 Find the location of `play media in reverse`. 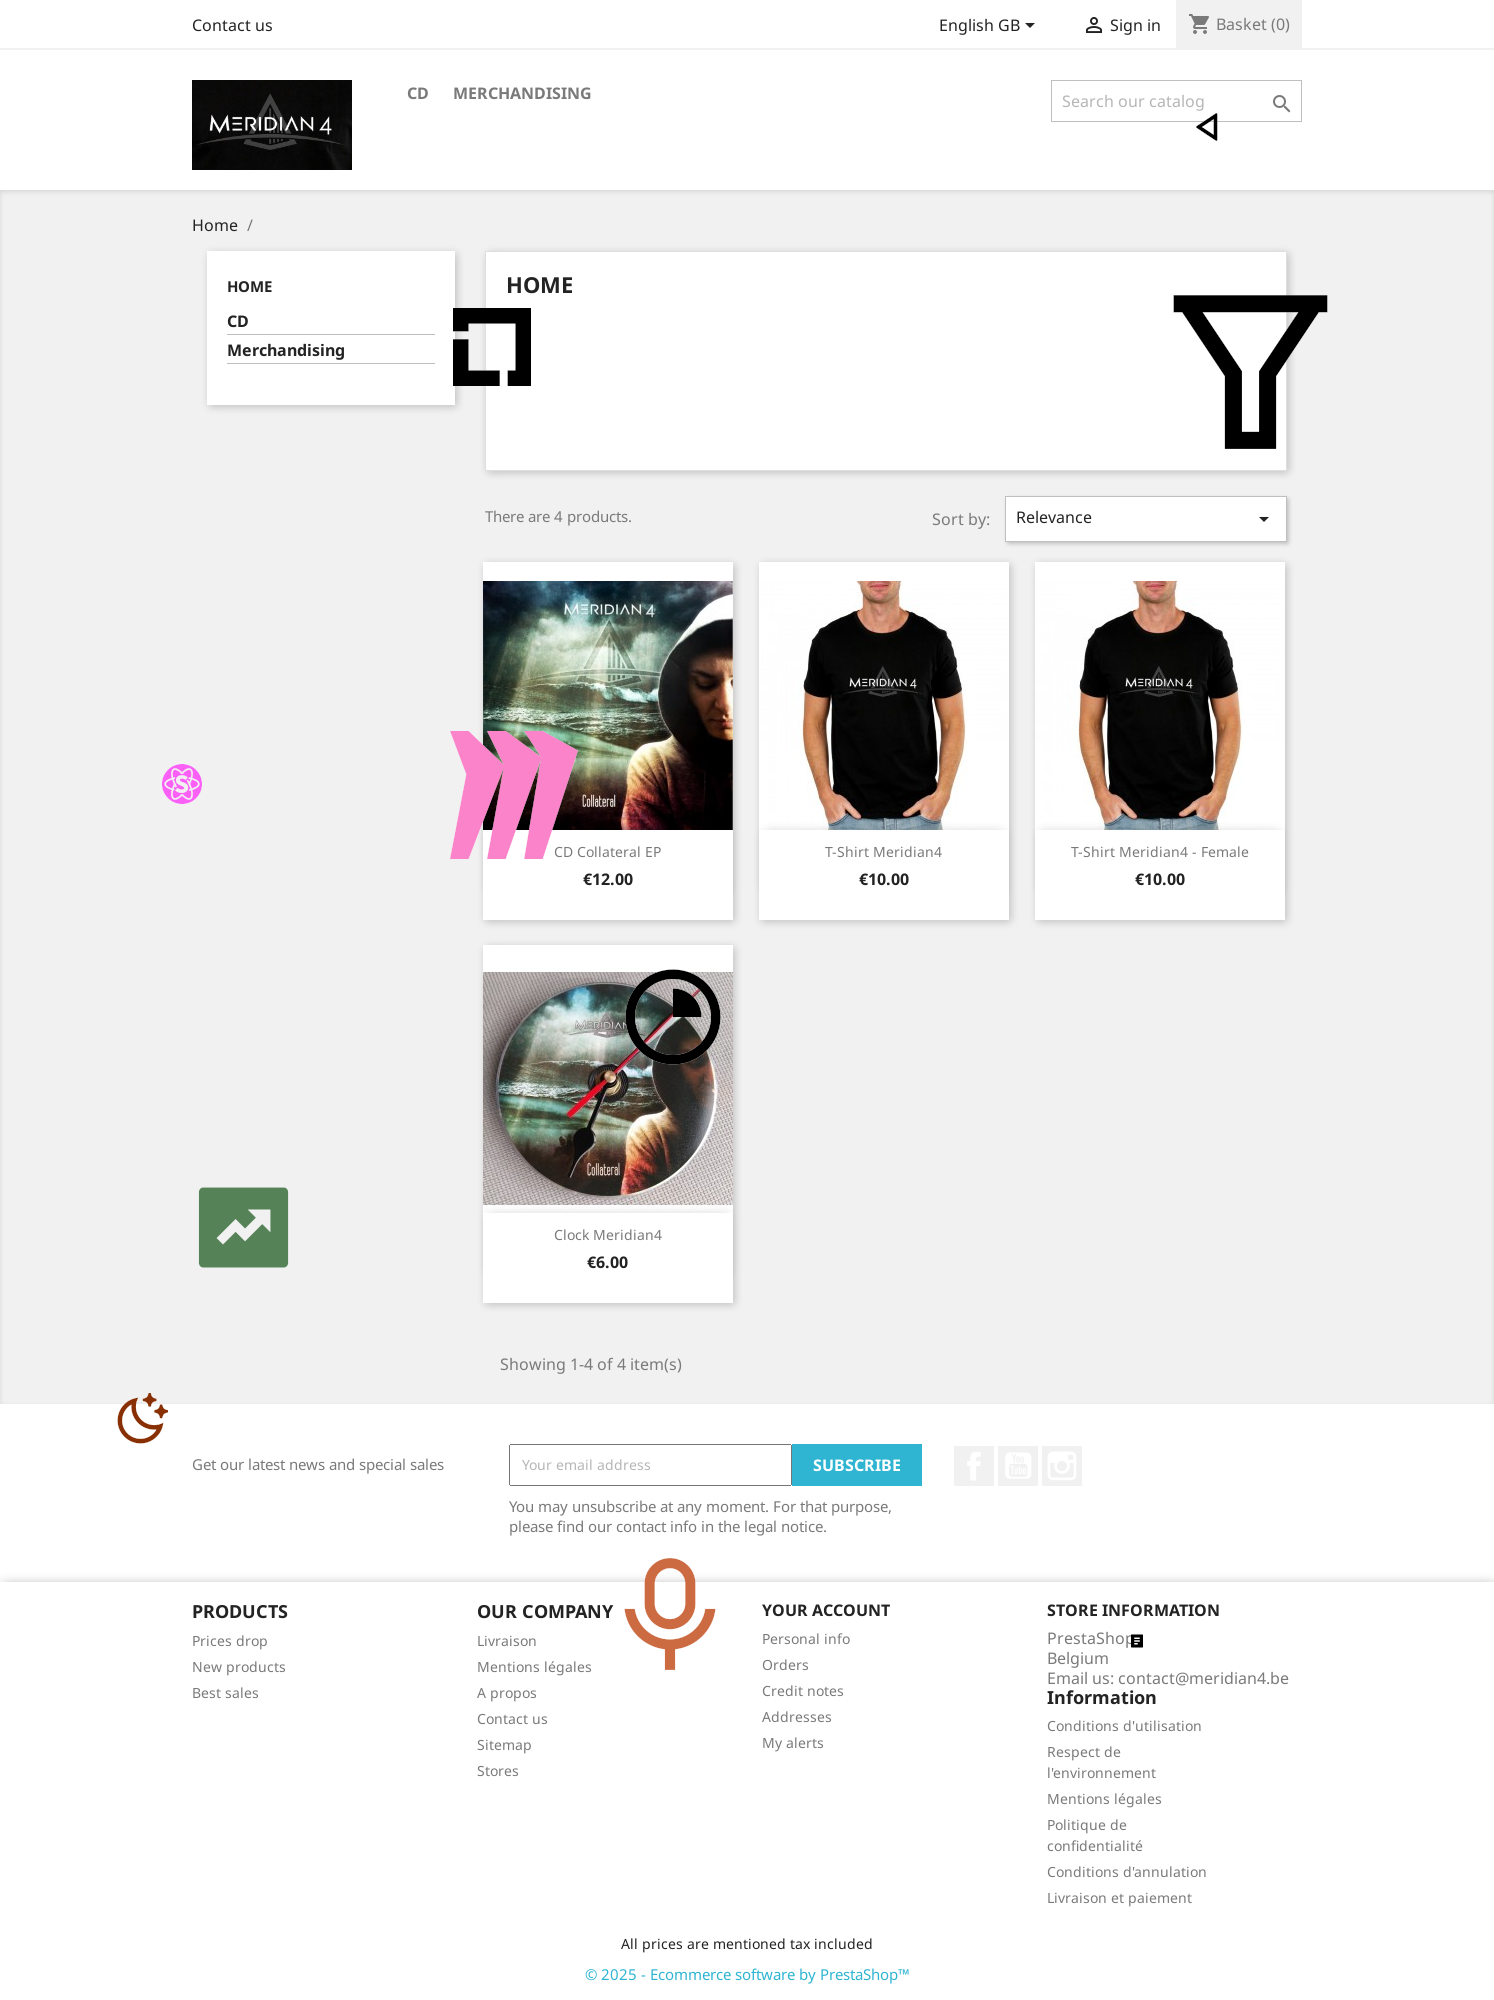

play media in reverse is located at coordinates (1210, 127).